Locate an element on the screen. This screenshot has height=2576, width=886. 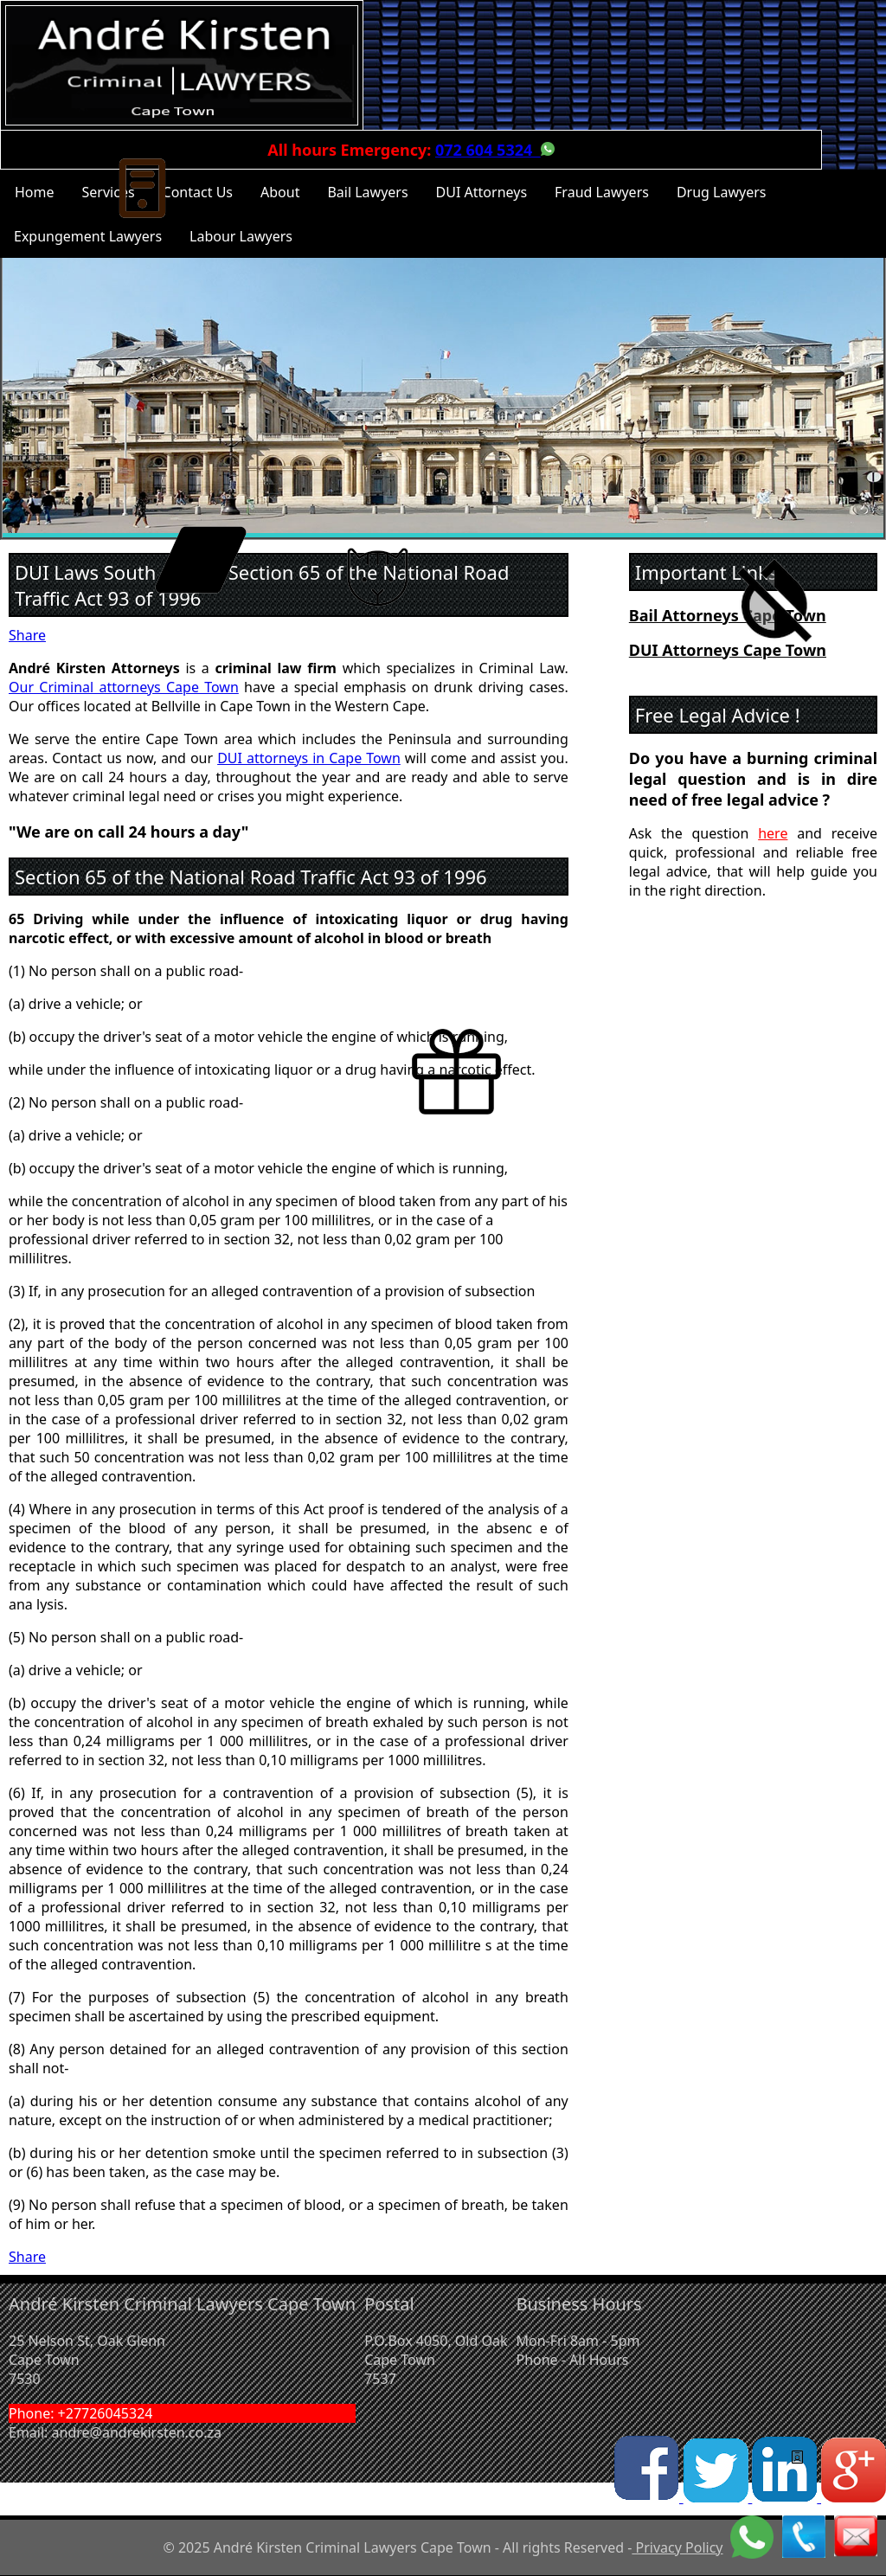
view your profile or identification details is located at coordinates (797, 2457).